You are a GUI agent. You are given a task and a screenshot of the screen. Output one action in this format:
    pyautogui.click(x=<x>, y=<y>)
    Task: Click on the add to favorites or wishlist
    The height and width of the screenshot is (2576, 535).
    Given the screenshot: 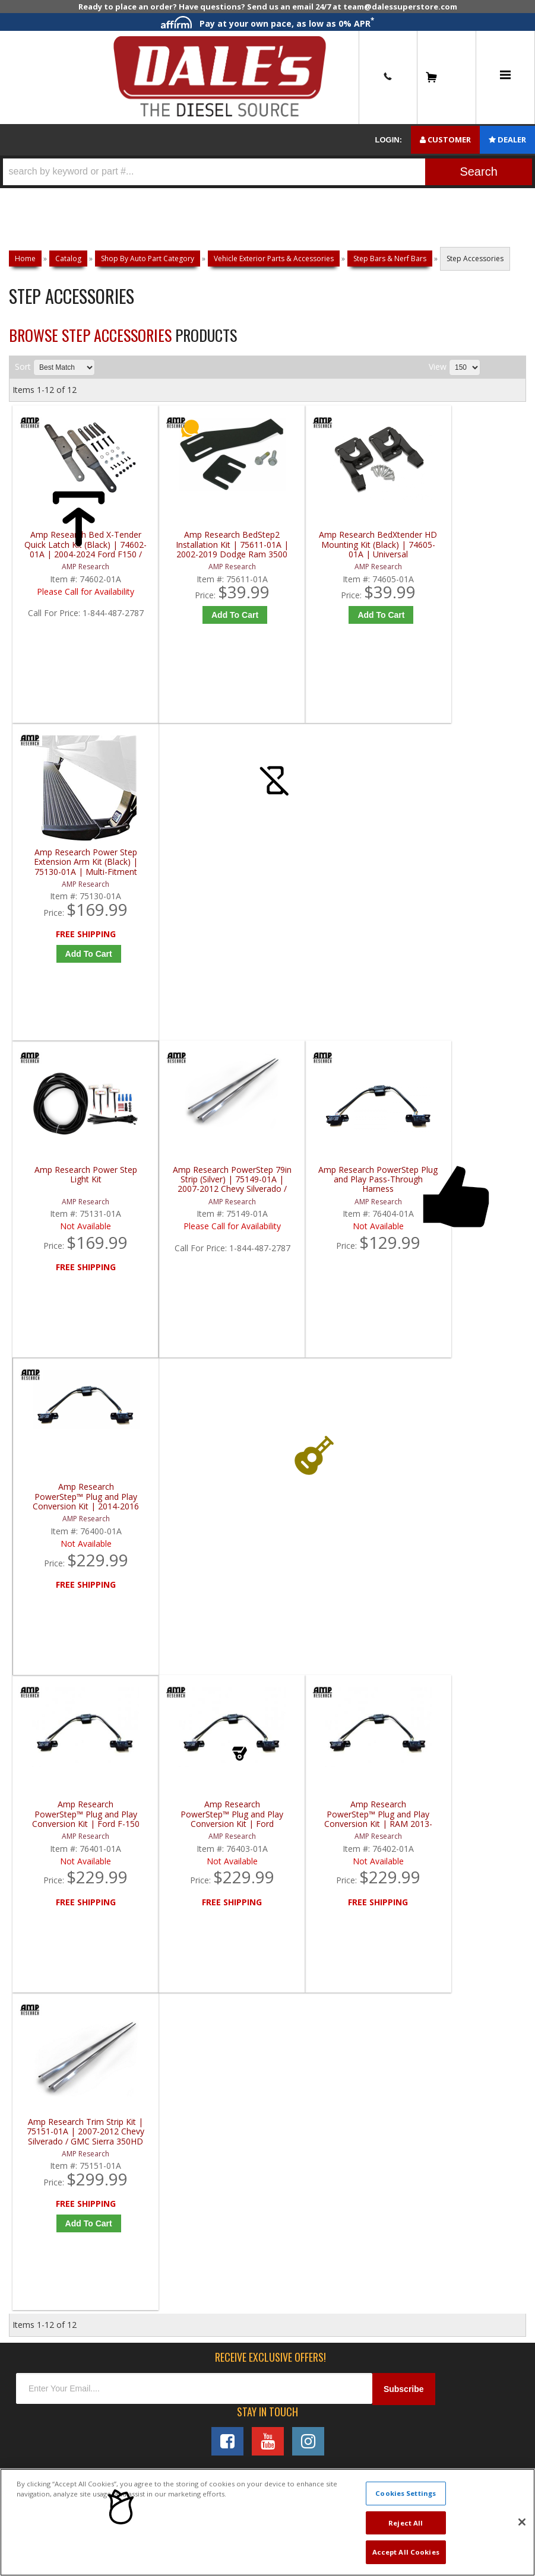 What is the action you would take?
    pyautogui.click(x=121, y=2507)
    